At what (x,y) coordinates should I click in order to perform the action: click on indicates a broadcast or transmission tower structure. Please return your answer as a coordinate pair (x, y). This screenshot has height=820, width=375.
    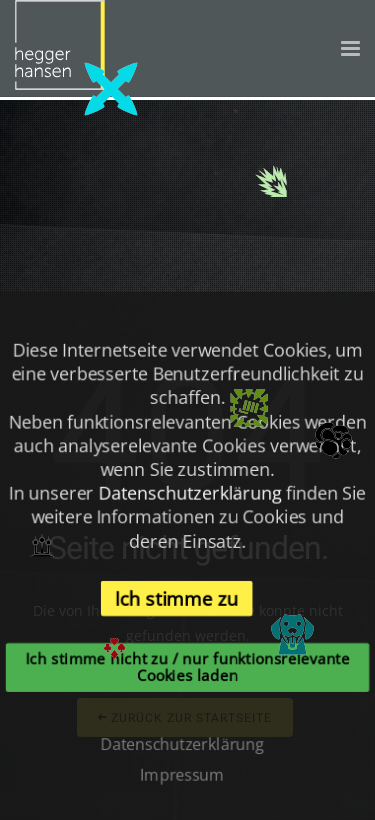
    Looking at the image, I should click on (42, 545).